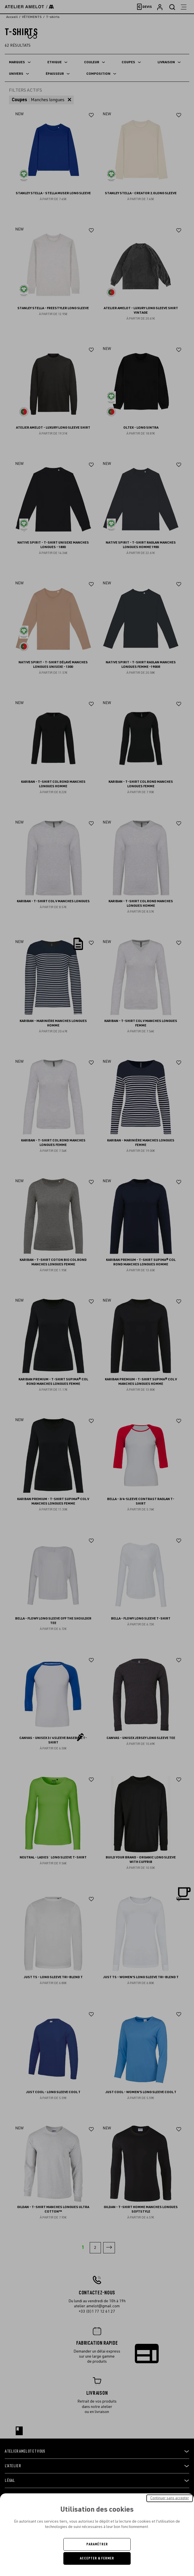 The height and width of the screenshot is (2576, 194). What do you see at coordinates (184, 1894) in the screenshot?
I see `find nearby coffee shops or cafes` at bounding box center [184, 1894].